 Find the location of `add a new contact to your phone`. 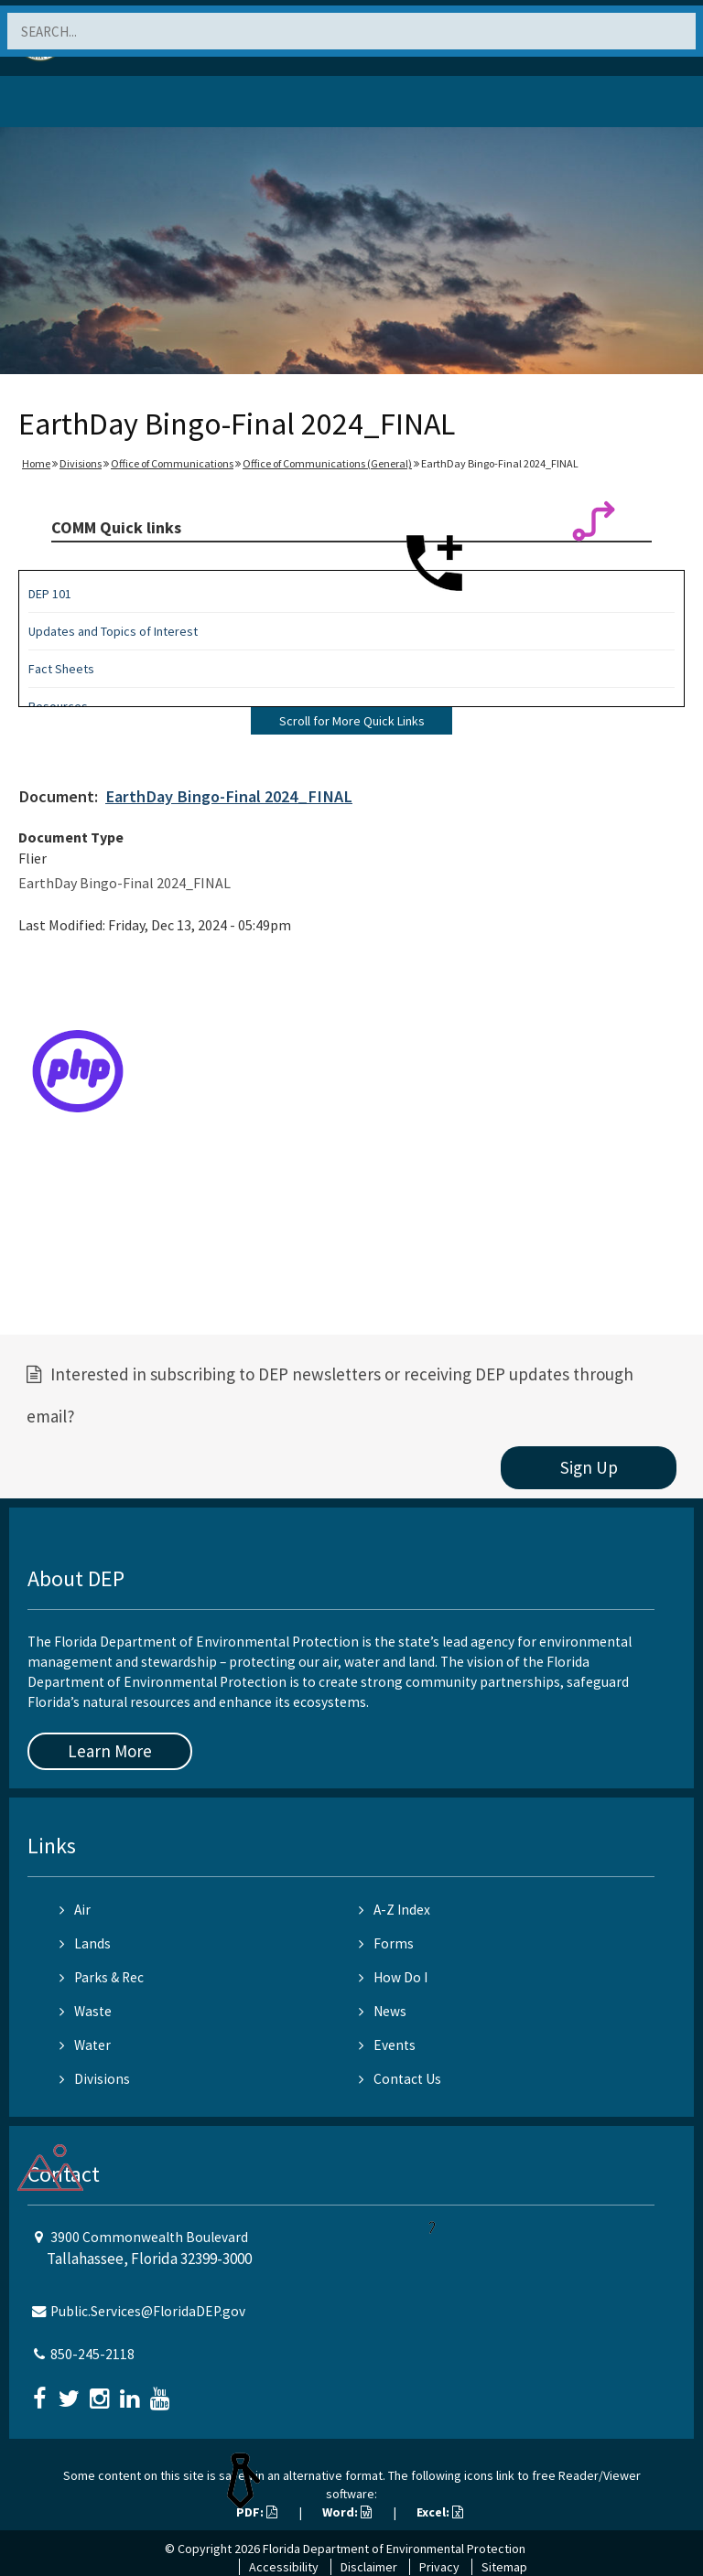

add a new contact to your phone is located at coordinates (434, 563).